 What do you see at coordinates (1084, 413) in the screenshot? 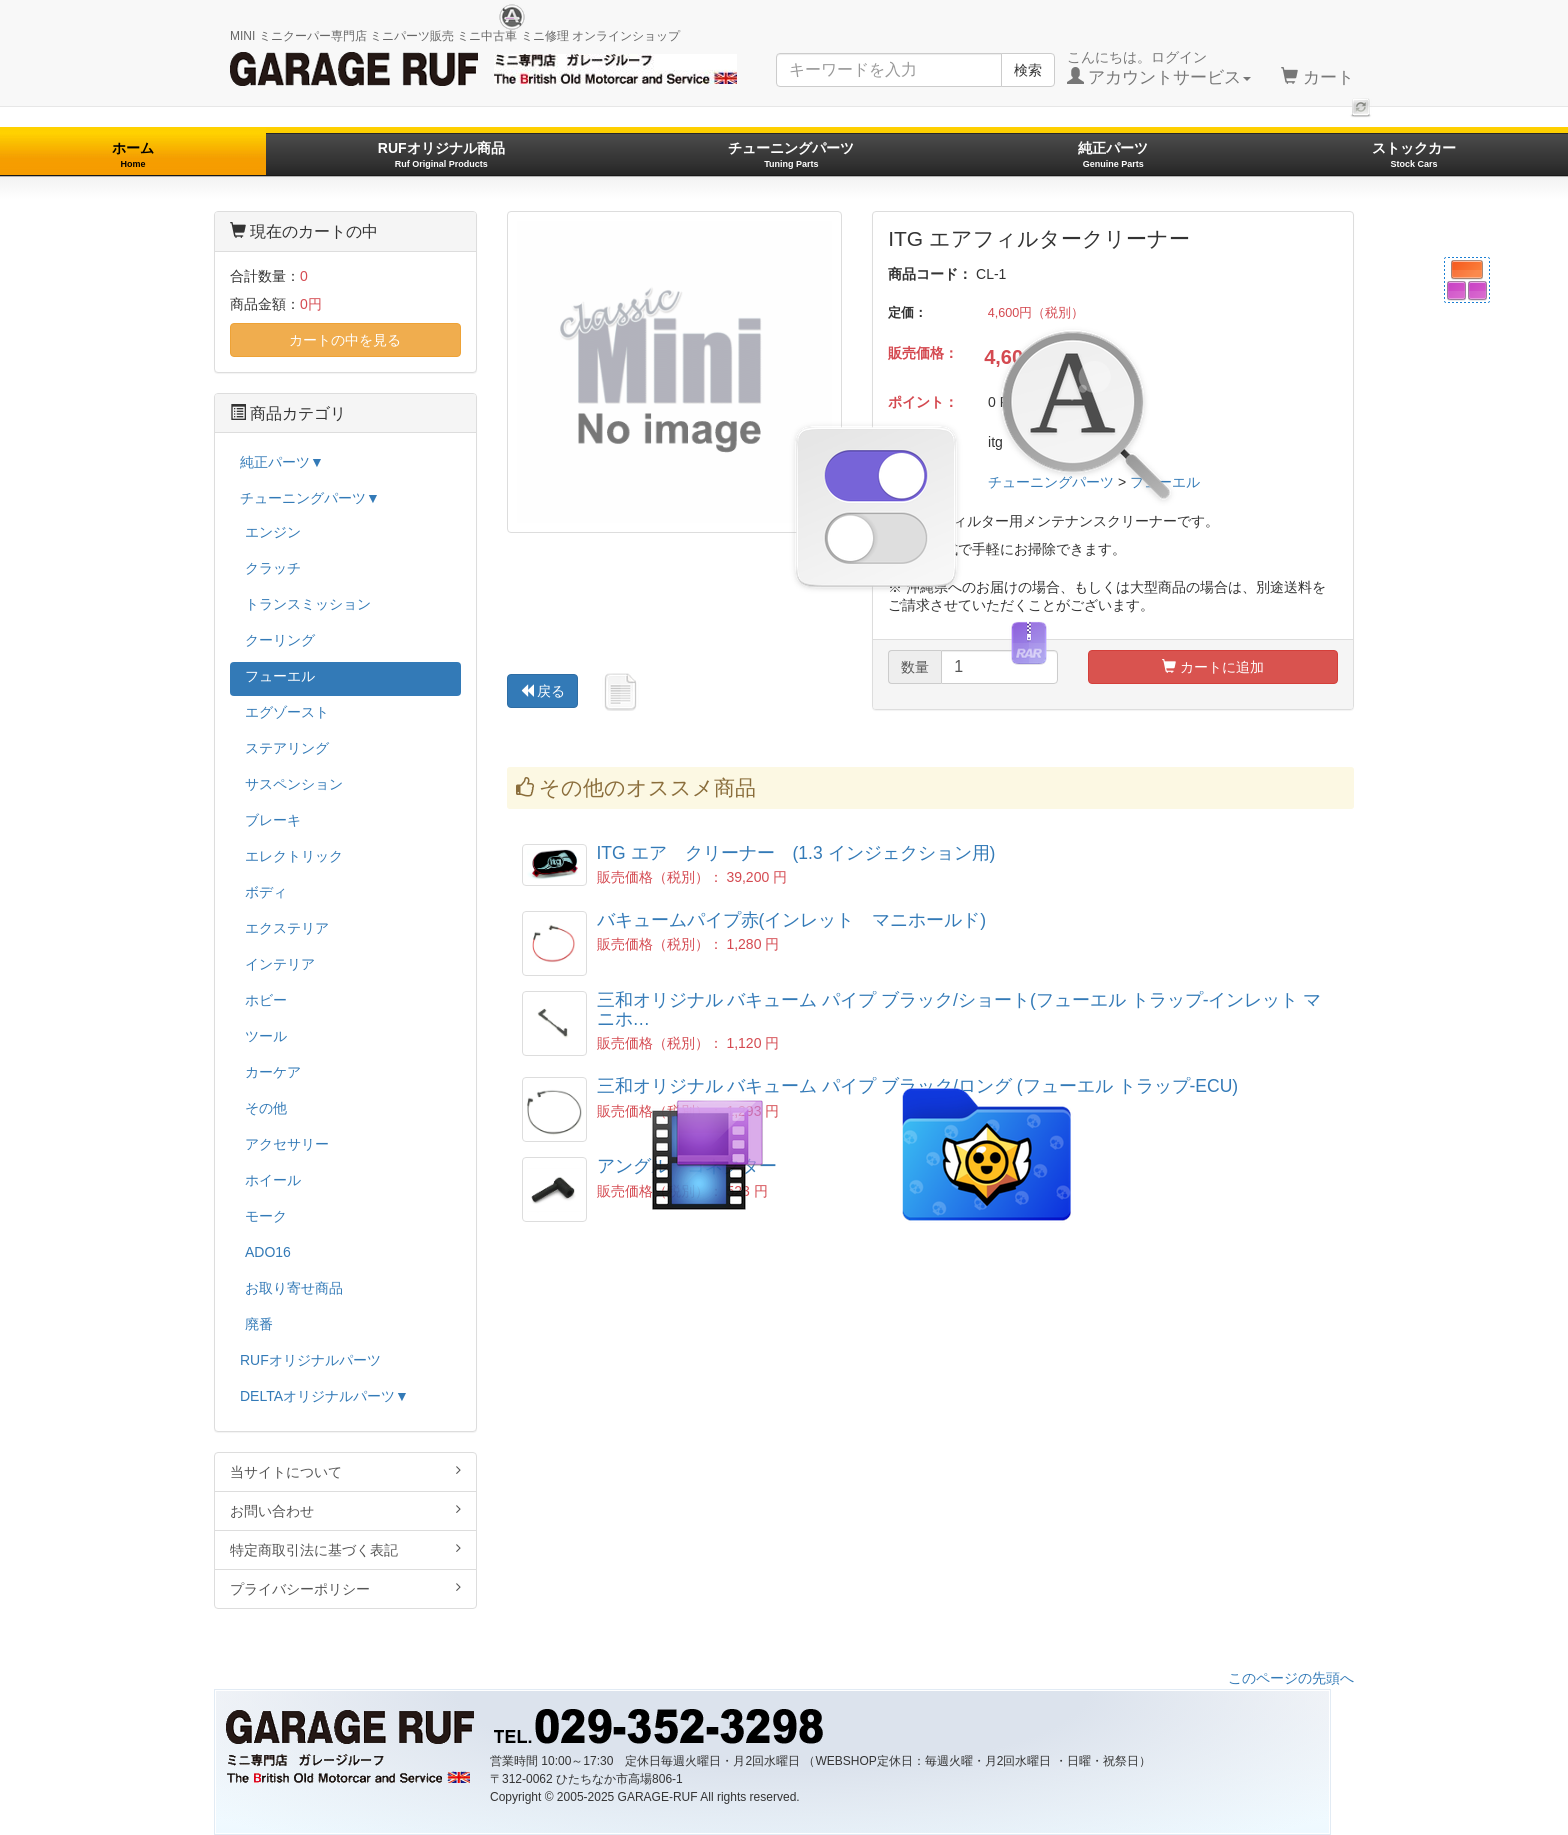
I see `search within emails or messages` at bounding box center [1084, 413].